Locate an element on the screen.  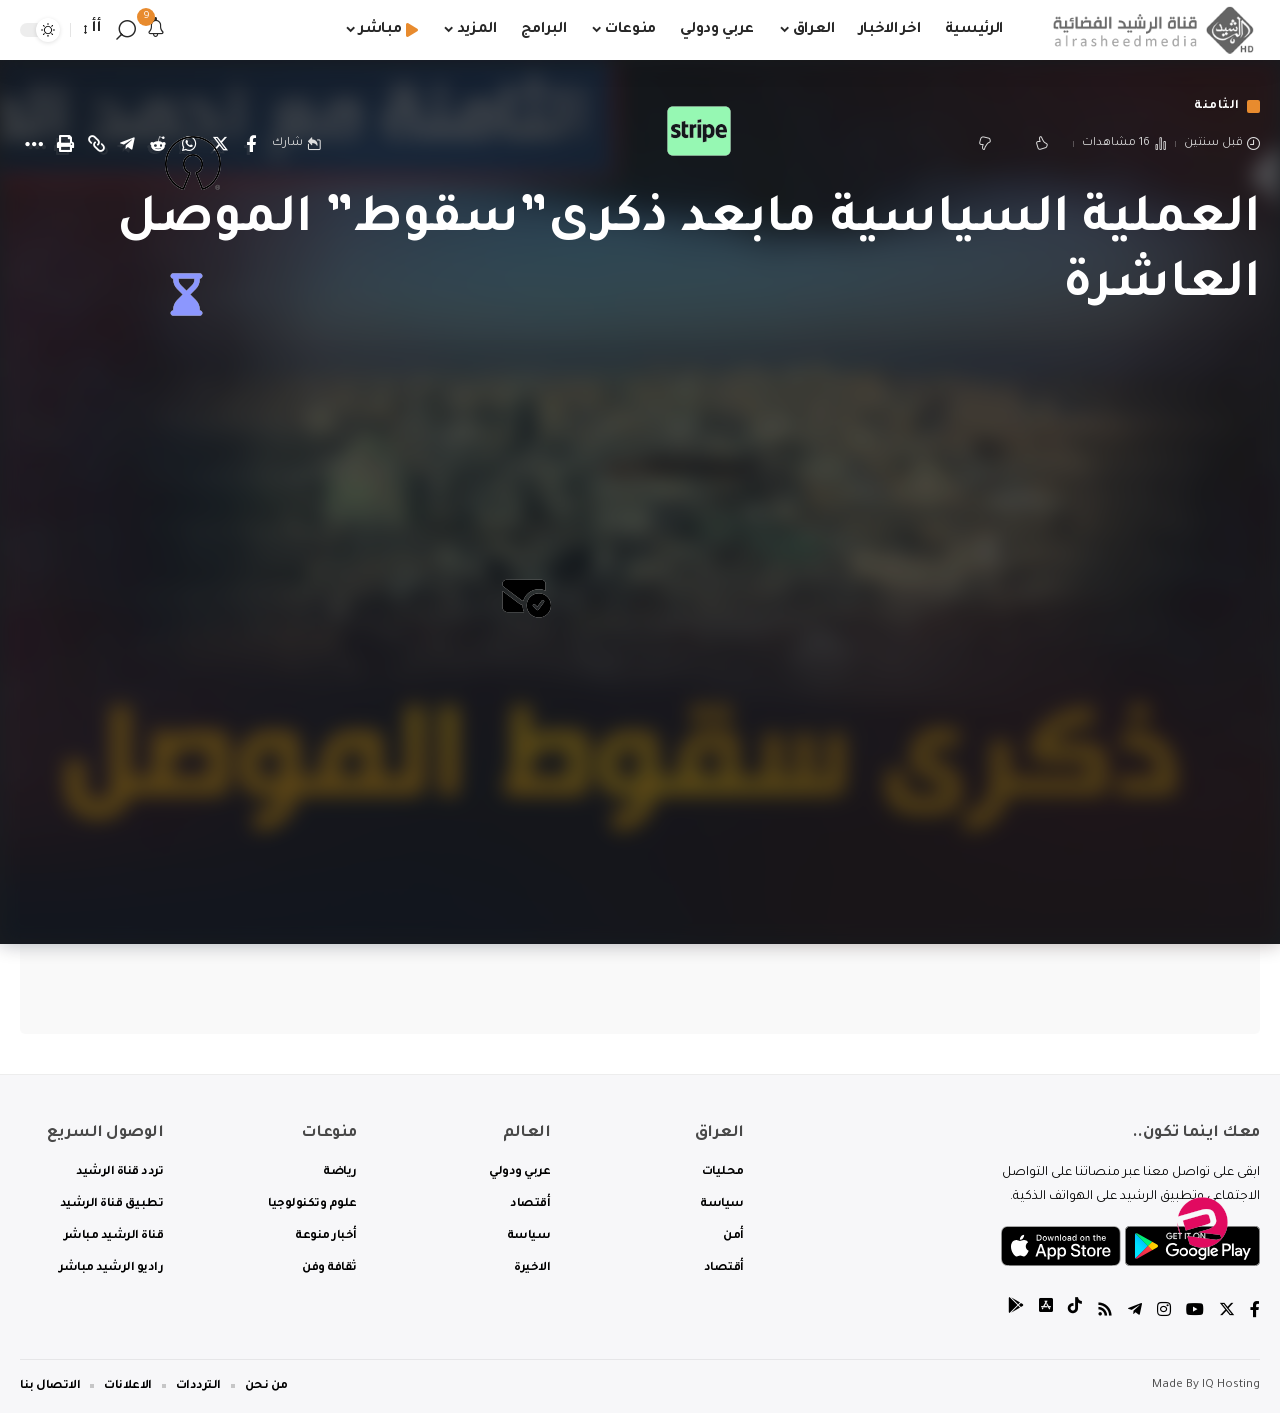
open source initiative logo is located at coordinates (193, 163).